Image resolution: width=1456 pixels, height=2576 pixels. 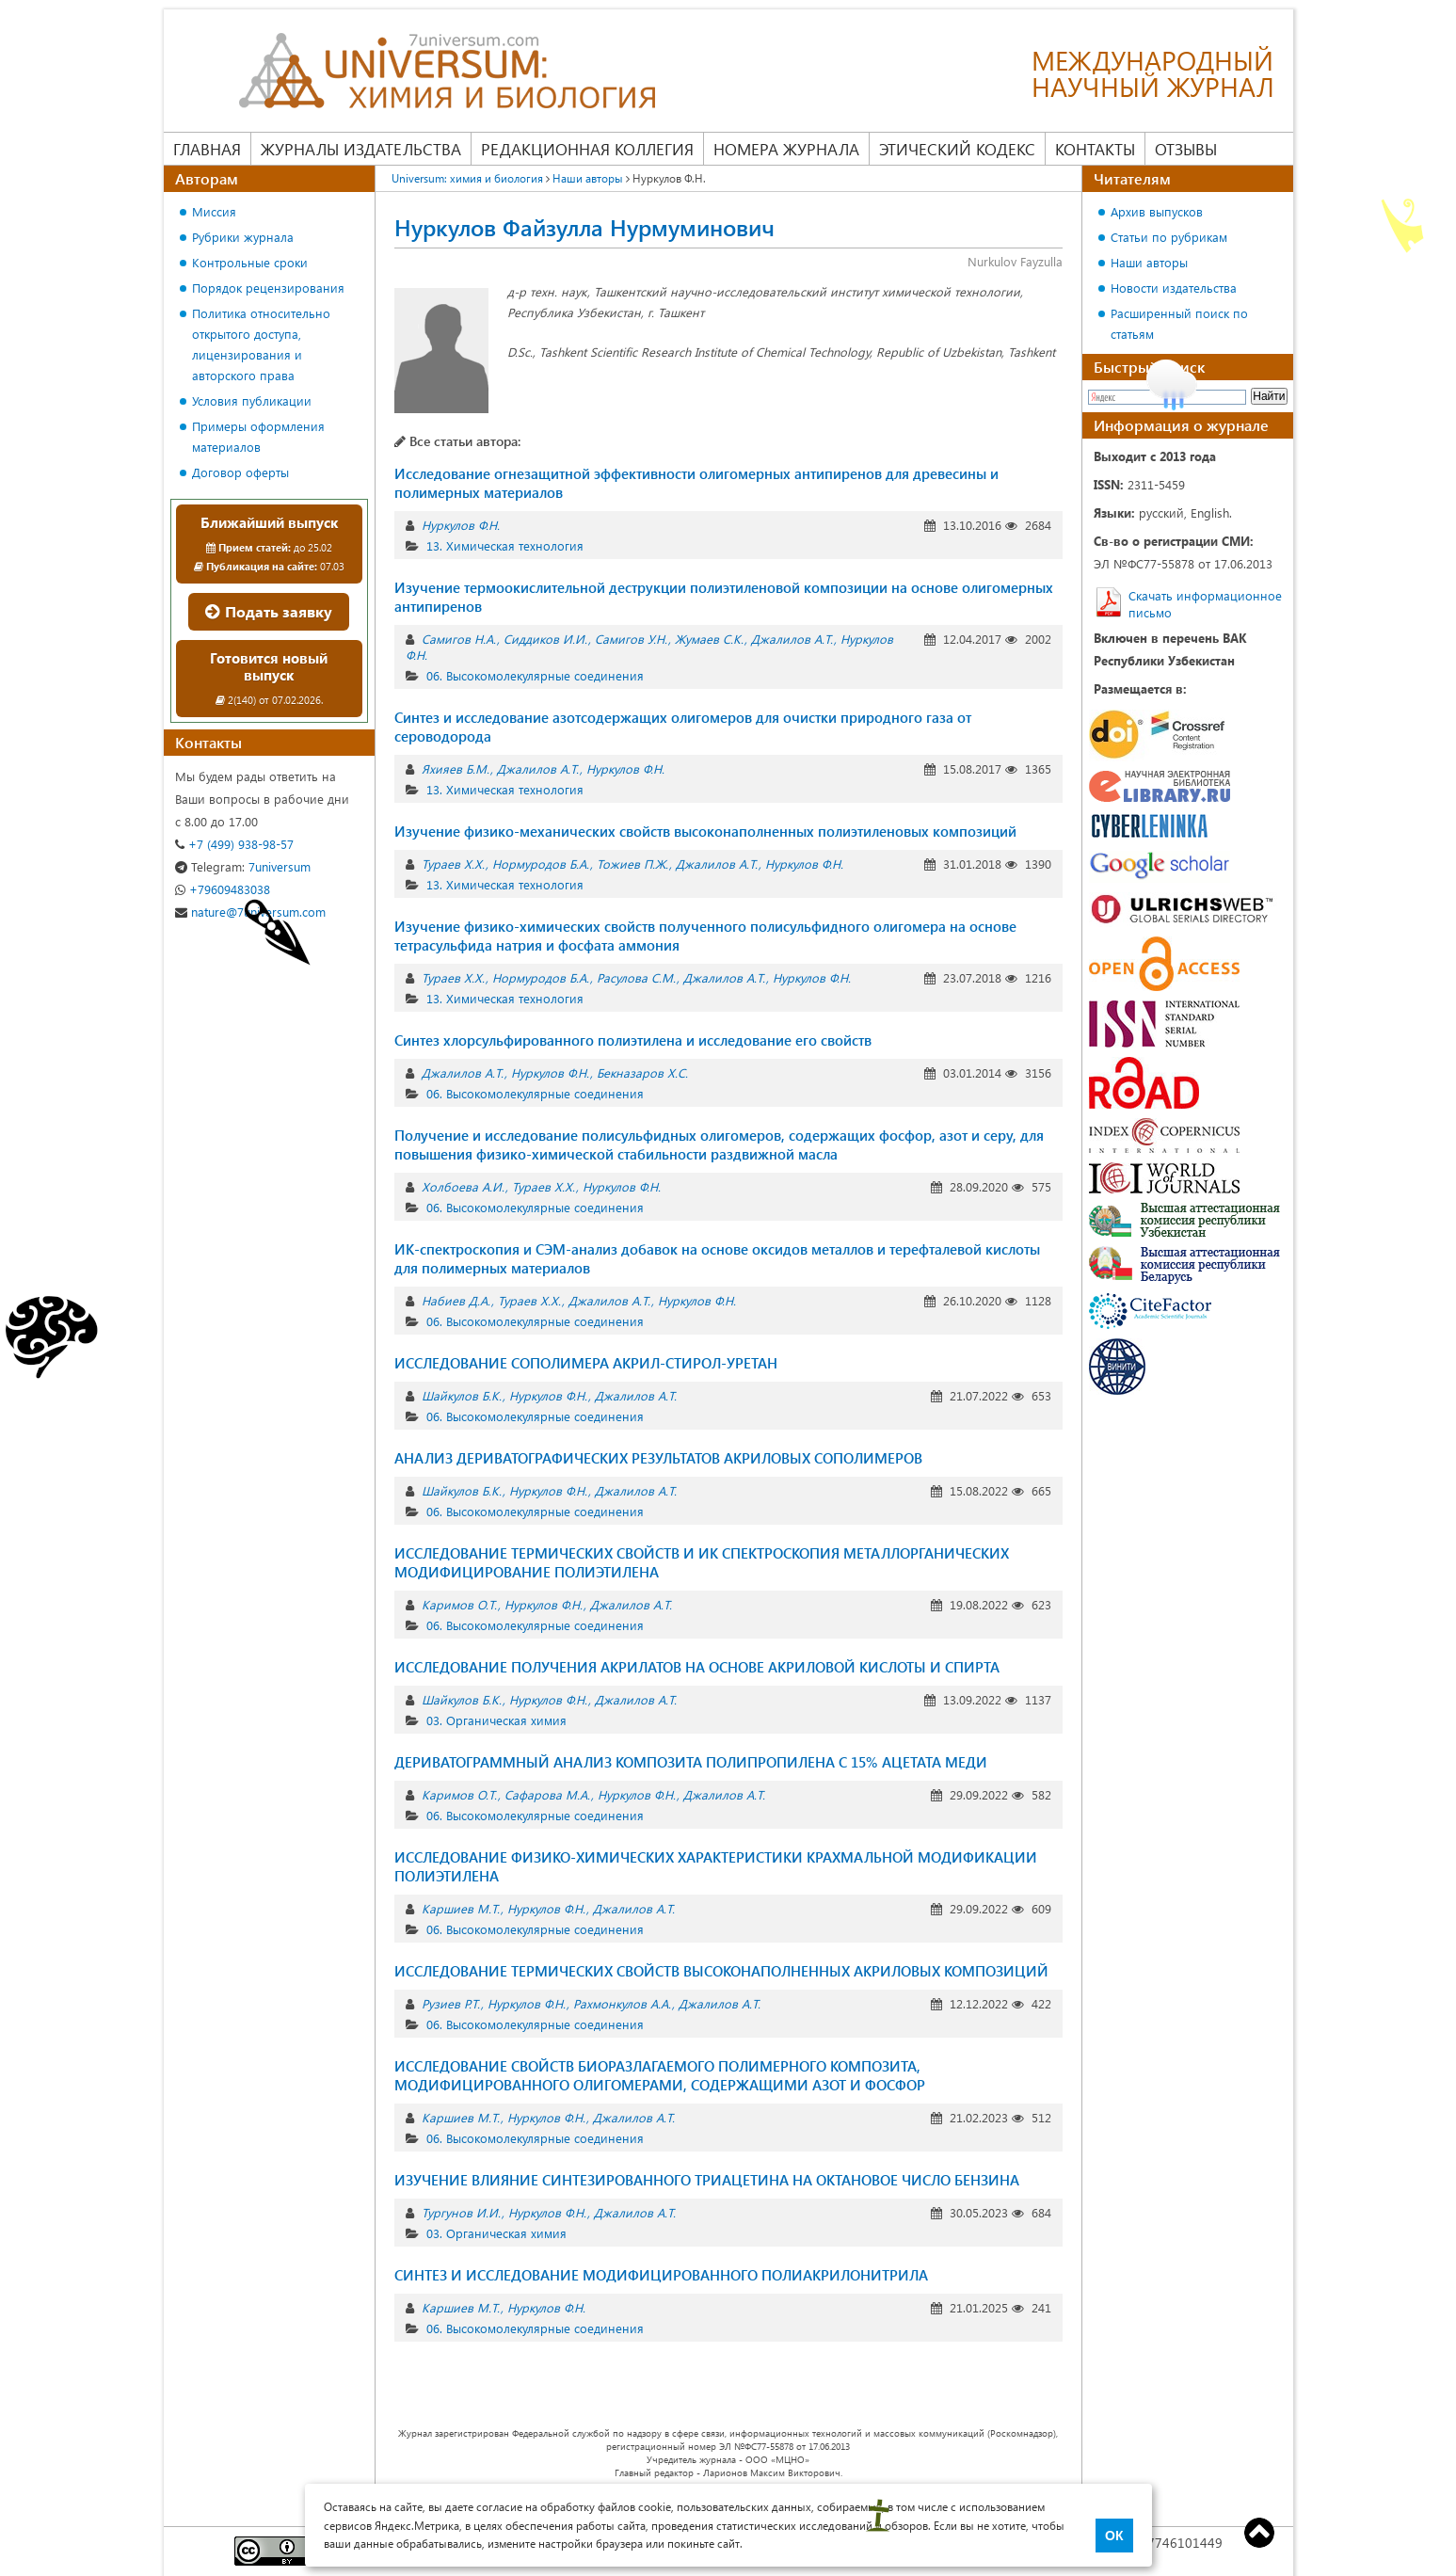 What do you see at coordinates (1172, 385) in the screenshot?
I see `indicates rainy or showery weather conditions` at bounding box center [1172, 385].